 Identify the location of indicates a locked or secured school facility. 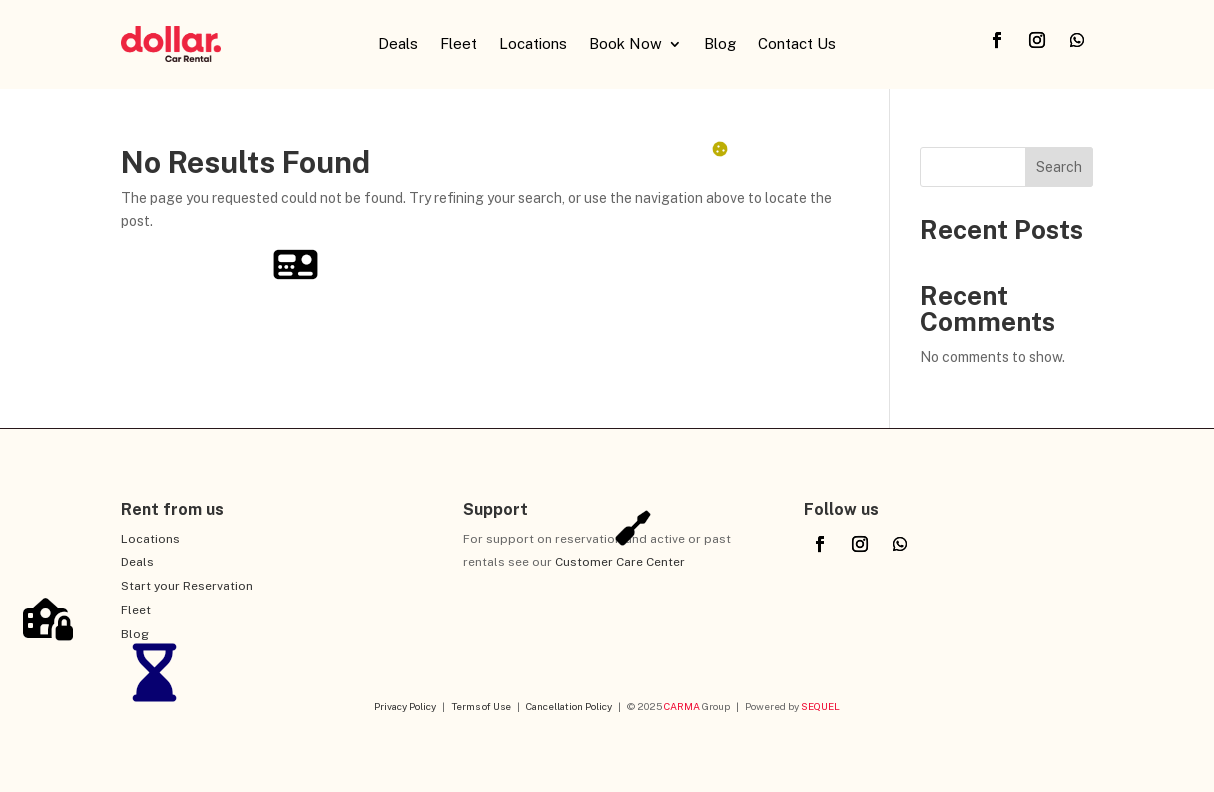
(48, 618).